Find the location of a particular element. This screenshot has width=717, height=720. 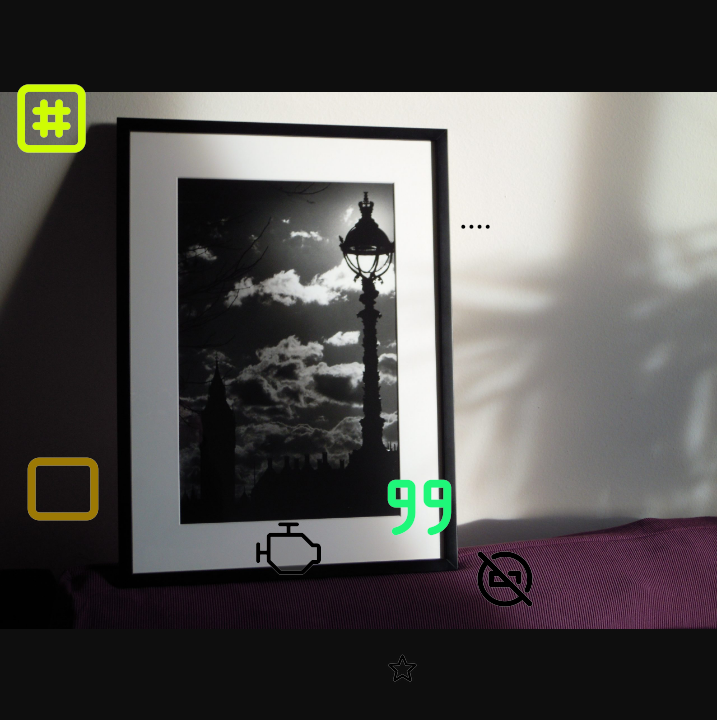

crop image to 5:4 aspect ratio is located at coordinates (63, 489).